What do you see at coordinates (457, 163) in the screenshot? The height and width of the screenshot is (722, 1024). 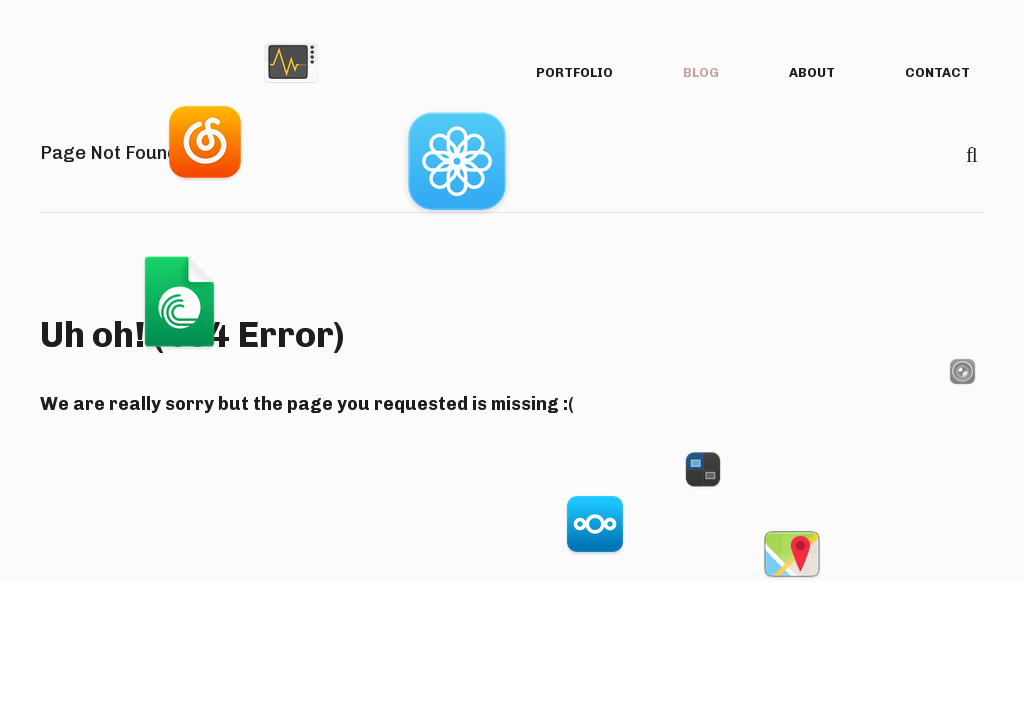 I see `open desktop wallpaper settings` at bounding box center [457, 163].